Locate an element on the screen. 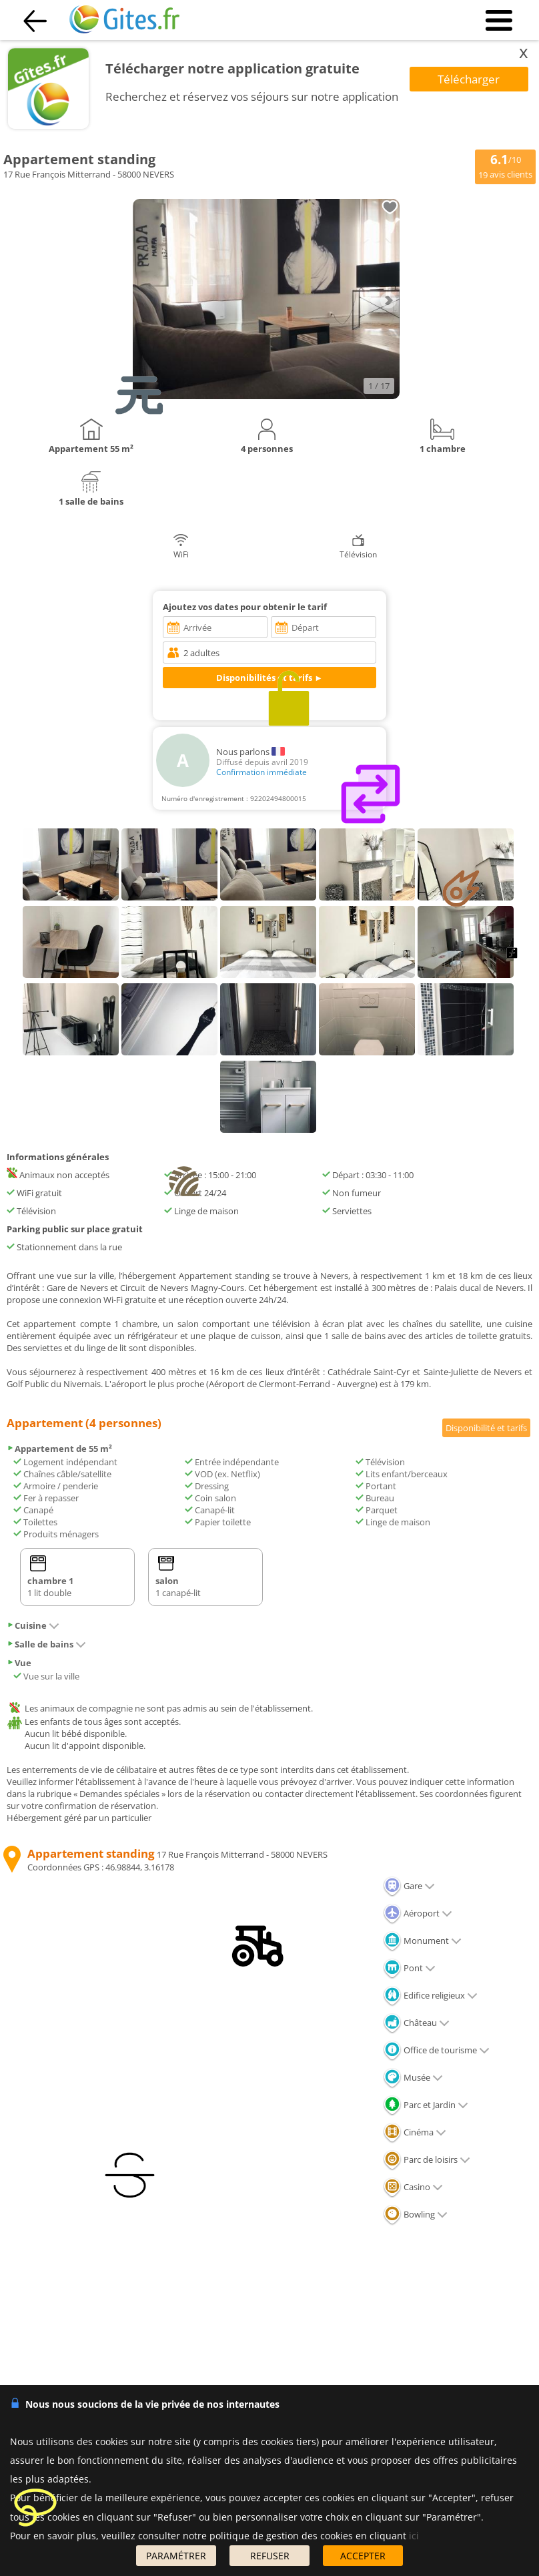 The width and height of the screenshot is (539, 2576). access or create a function in code editor is located at coordinates (512, 953).